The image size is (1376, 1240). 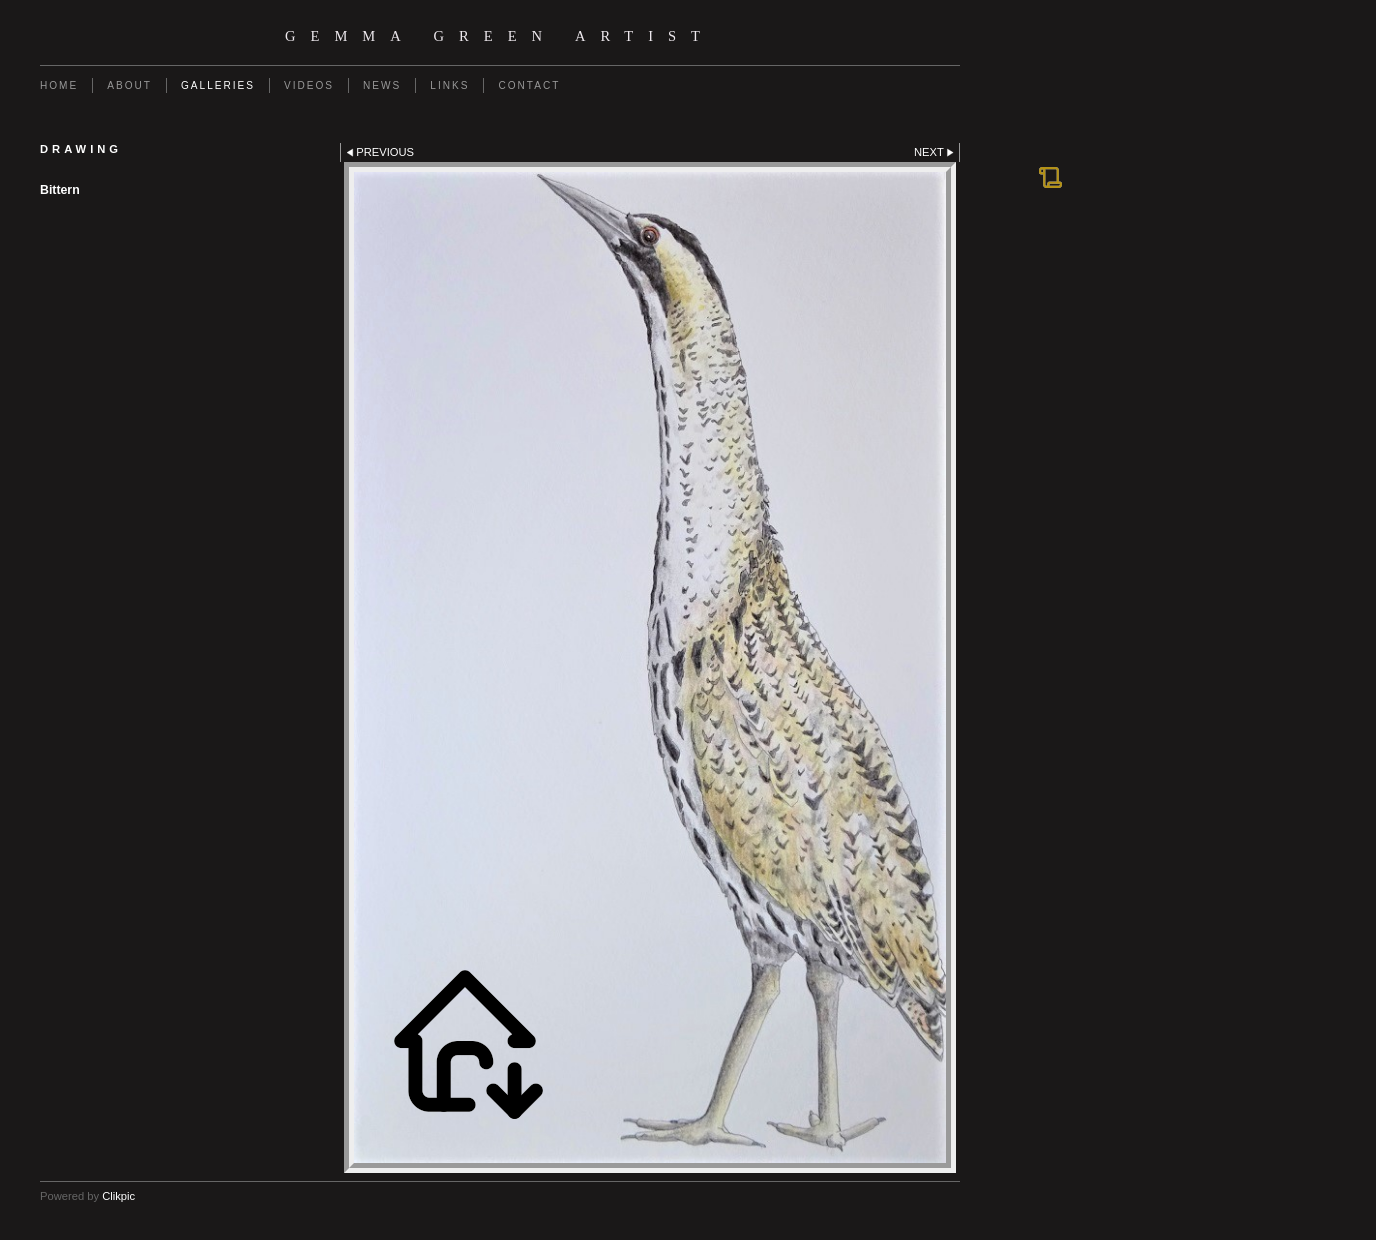 I want to click on view document or manuscript, so click(x=1050, y=177).